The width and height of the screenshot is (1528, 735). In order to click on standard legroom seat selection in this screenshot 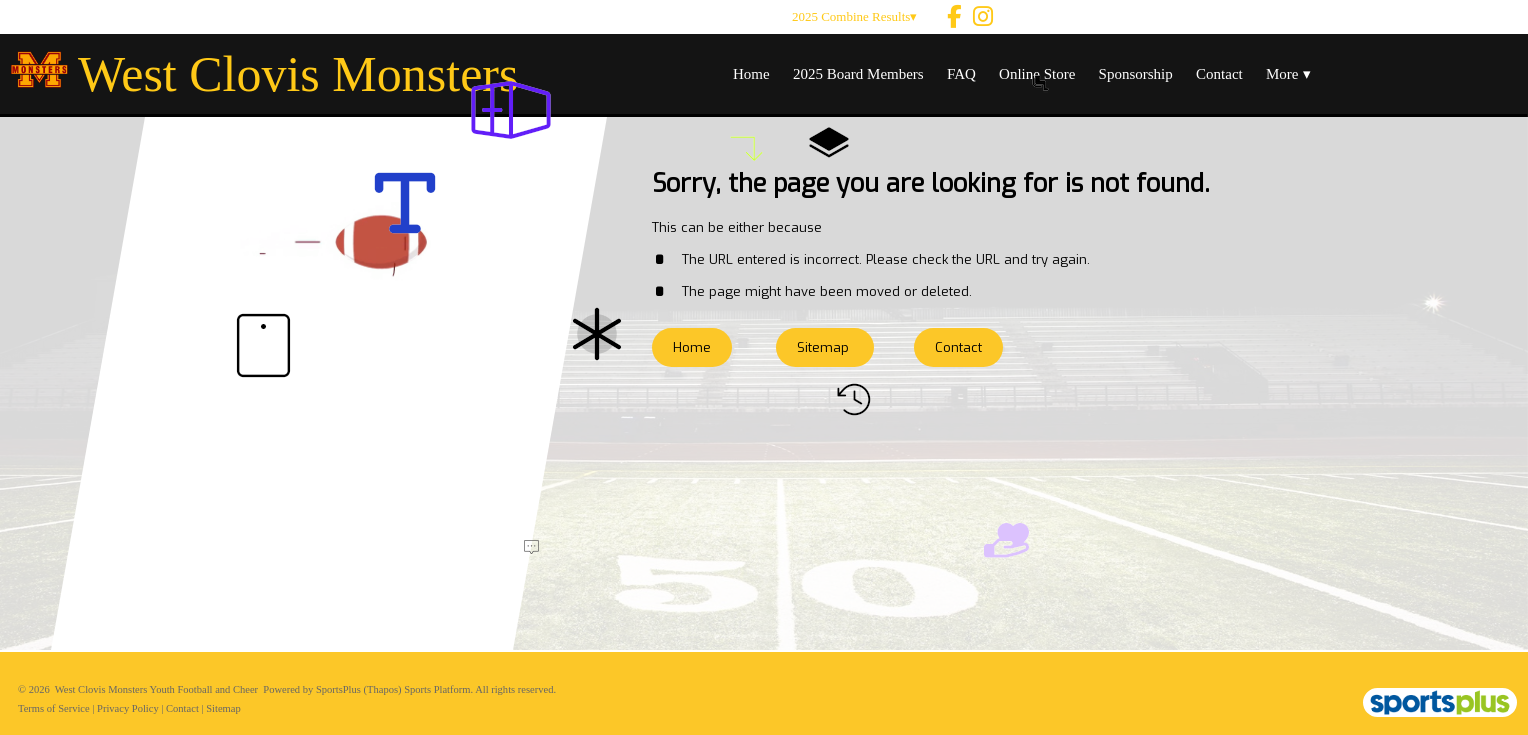, I will do `click(1040, 83)`.